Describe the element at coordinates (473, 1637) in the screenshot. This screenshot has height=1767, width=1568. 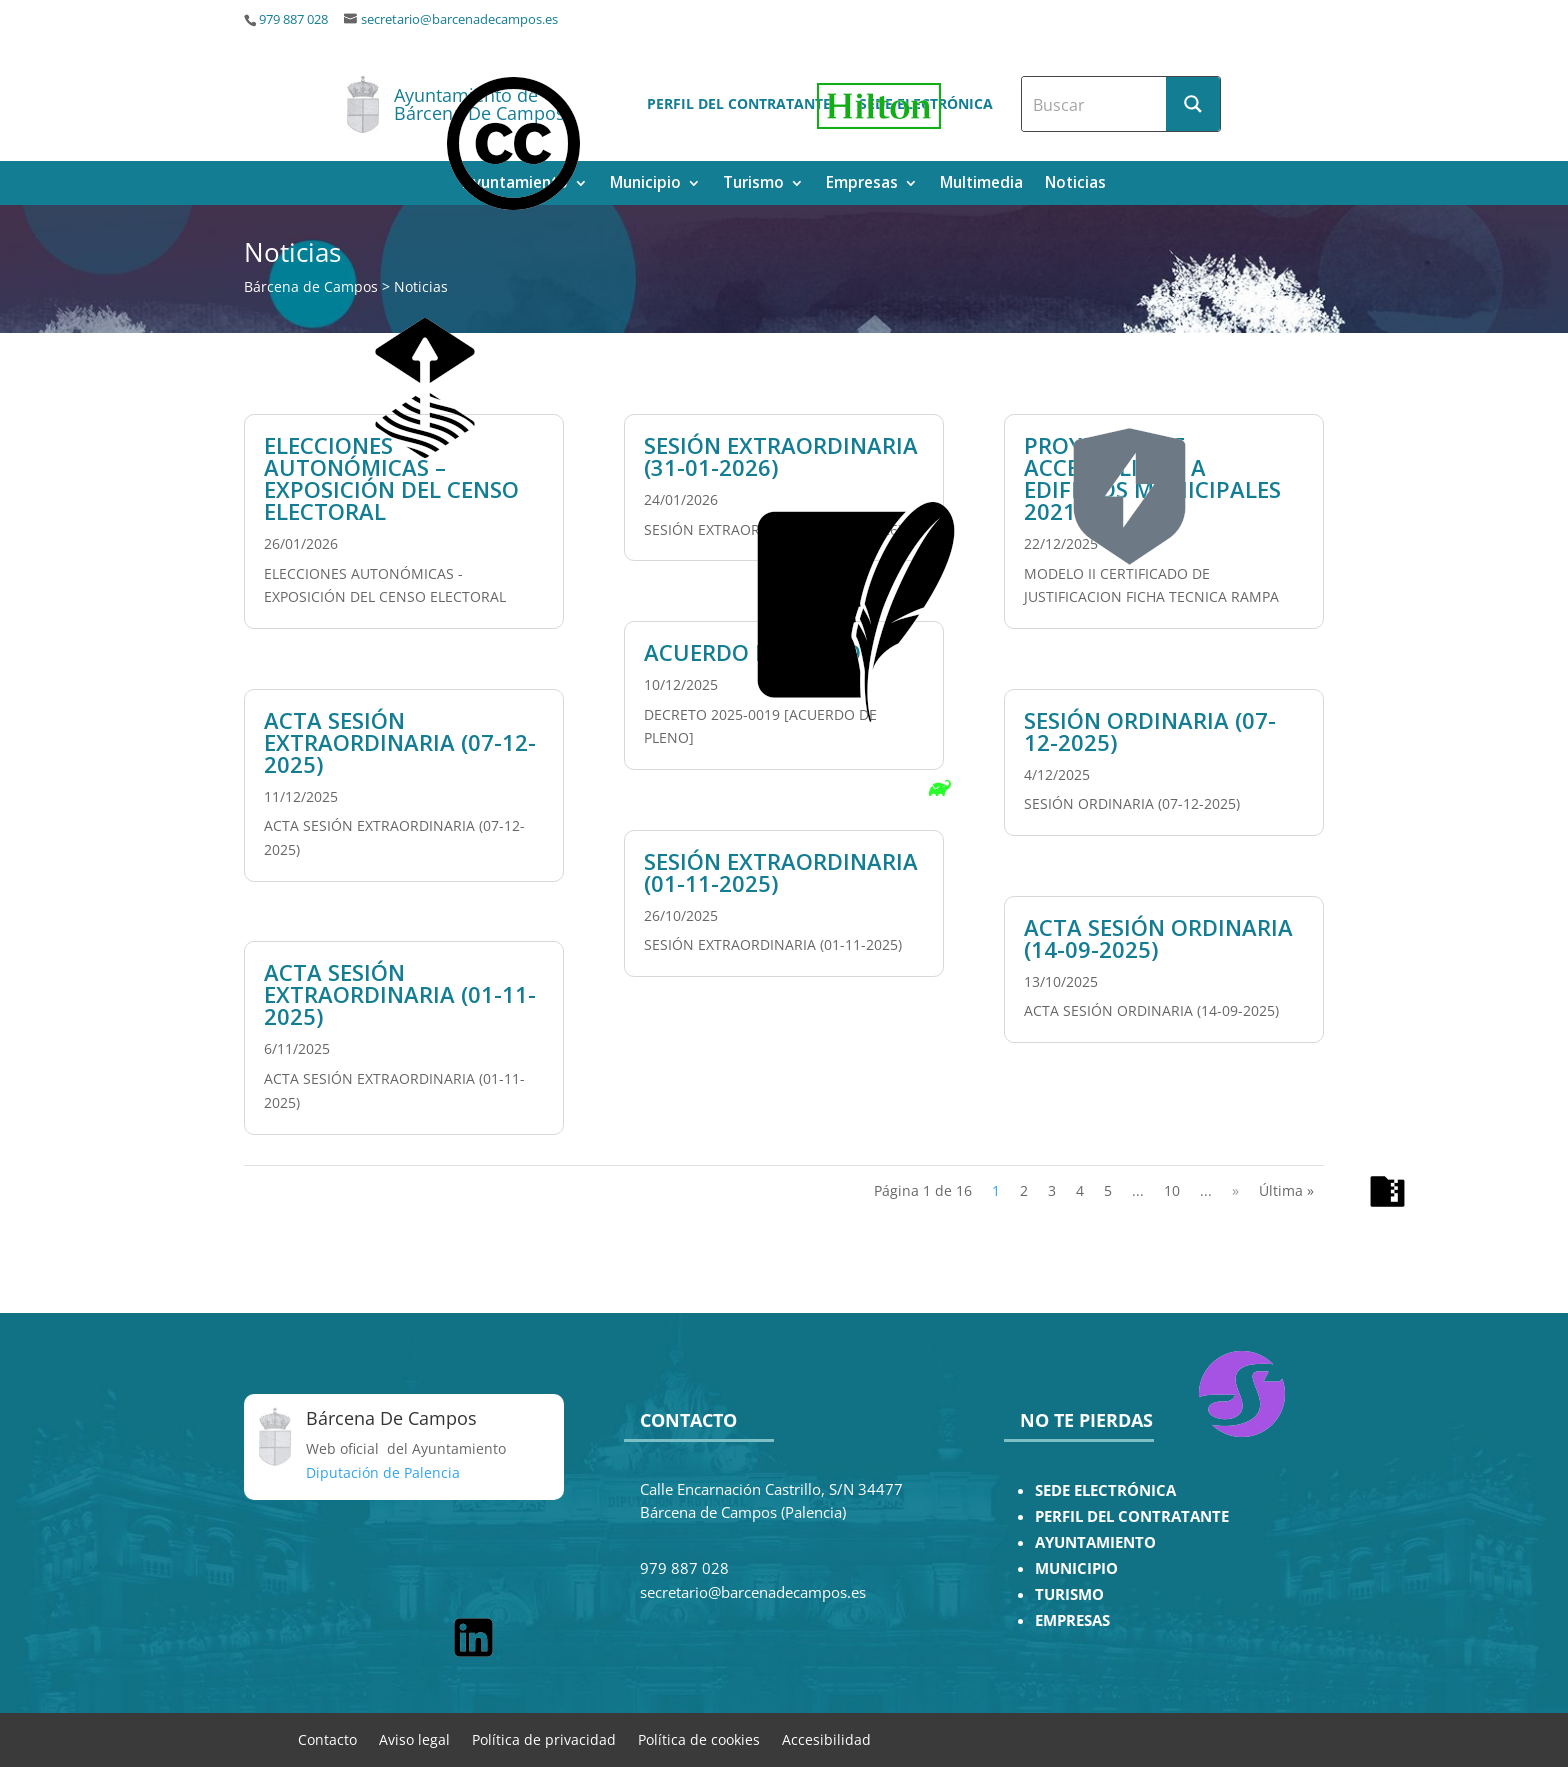
I see `open linkedin profile` at that location.